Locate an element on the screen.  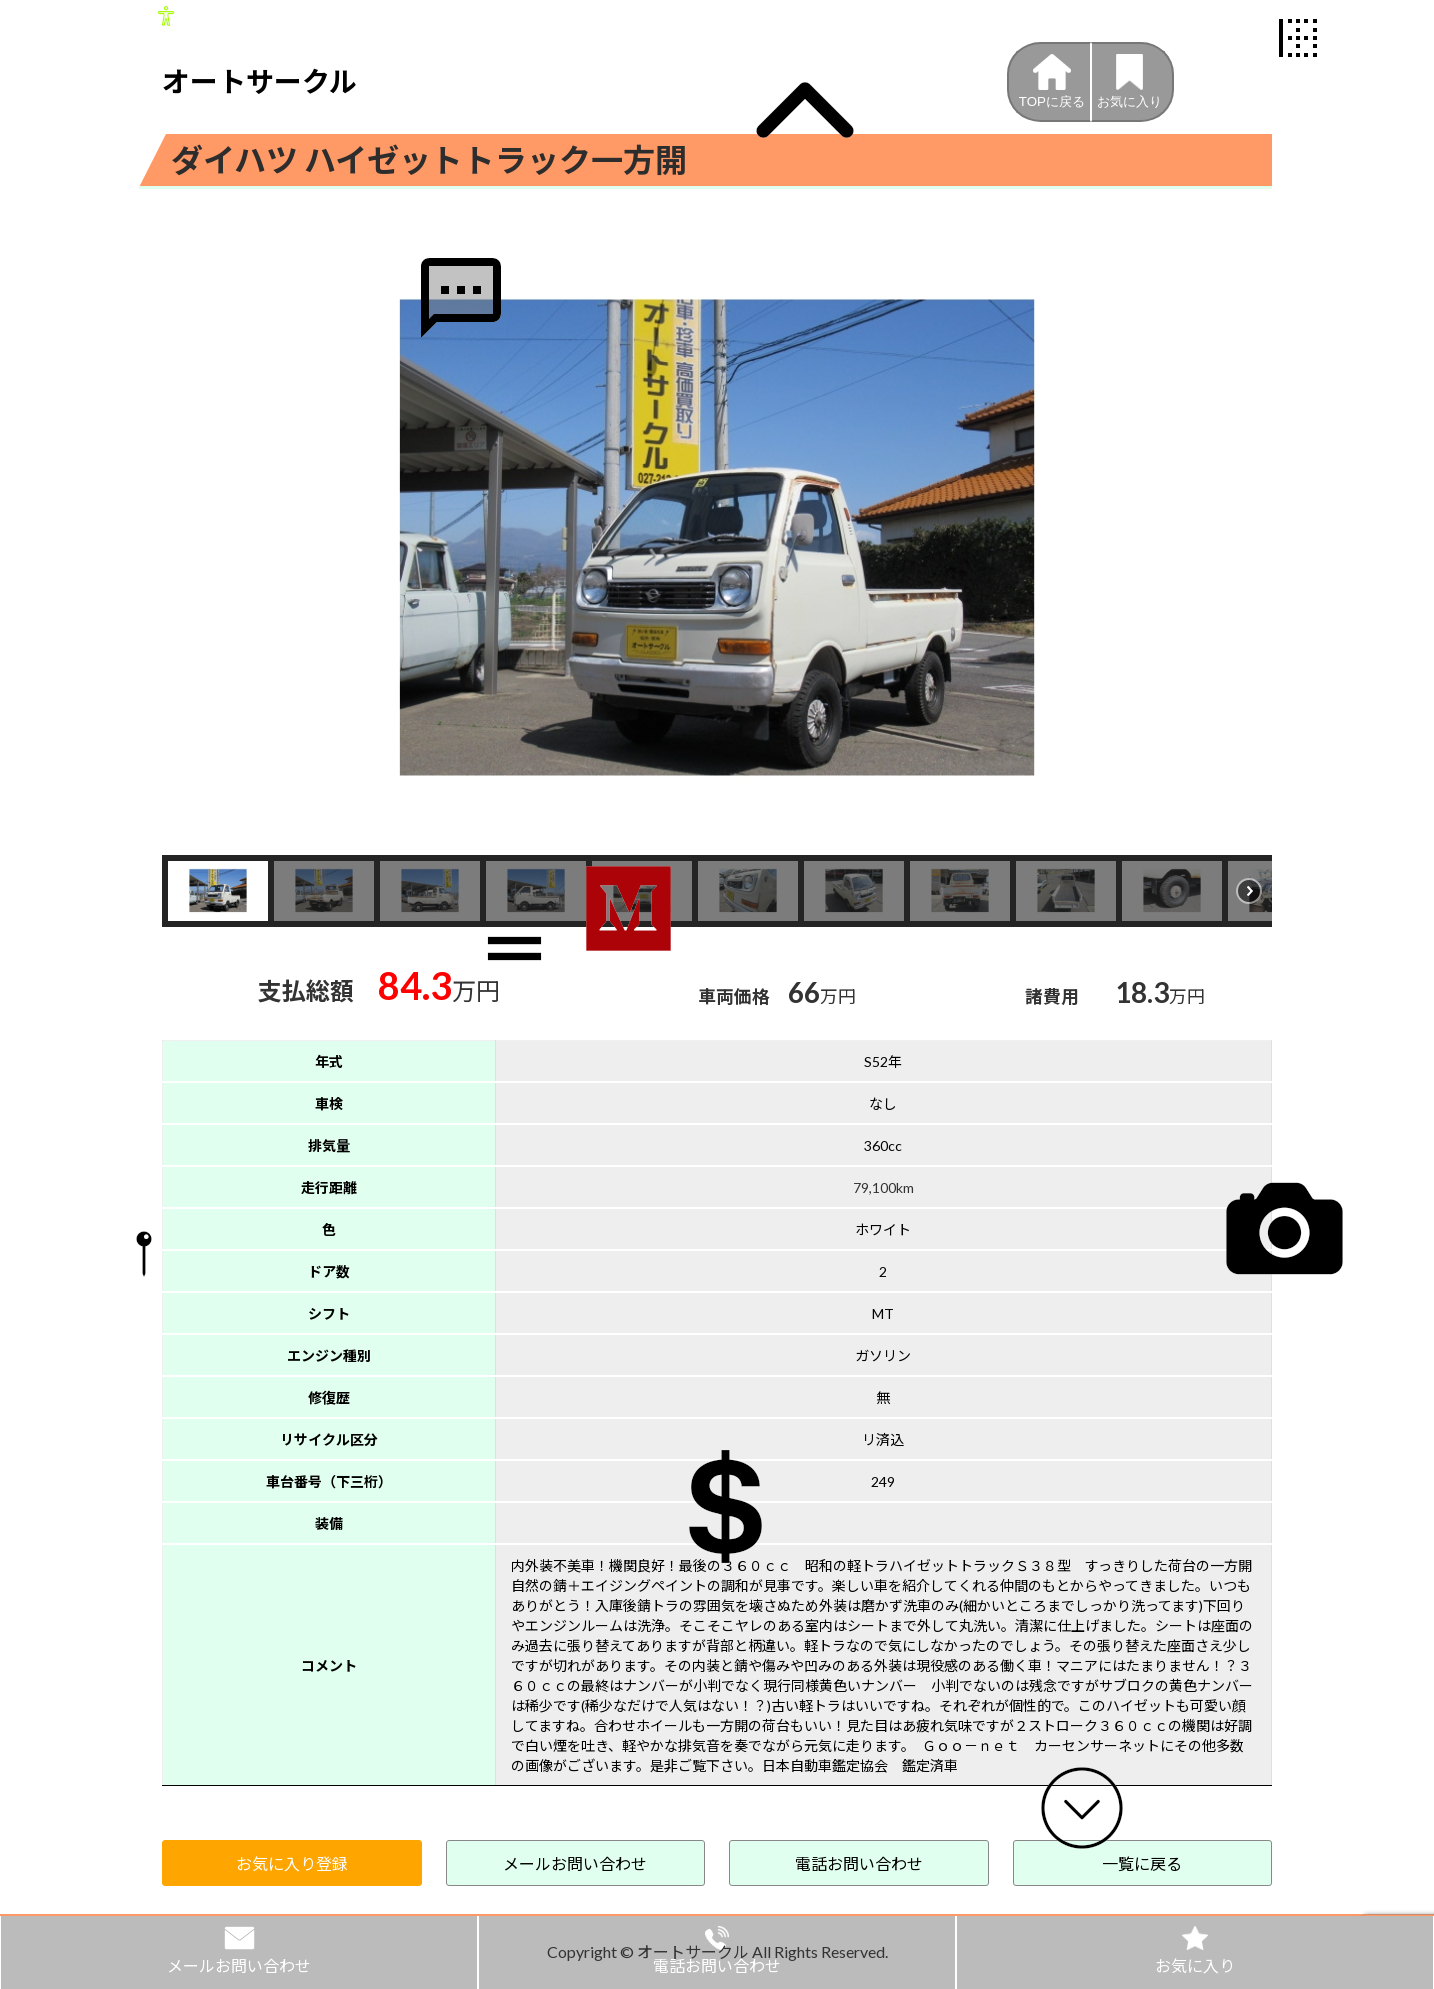
take a photo is located at coordinates (1284, 1228).